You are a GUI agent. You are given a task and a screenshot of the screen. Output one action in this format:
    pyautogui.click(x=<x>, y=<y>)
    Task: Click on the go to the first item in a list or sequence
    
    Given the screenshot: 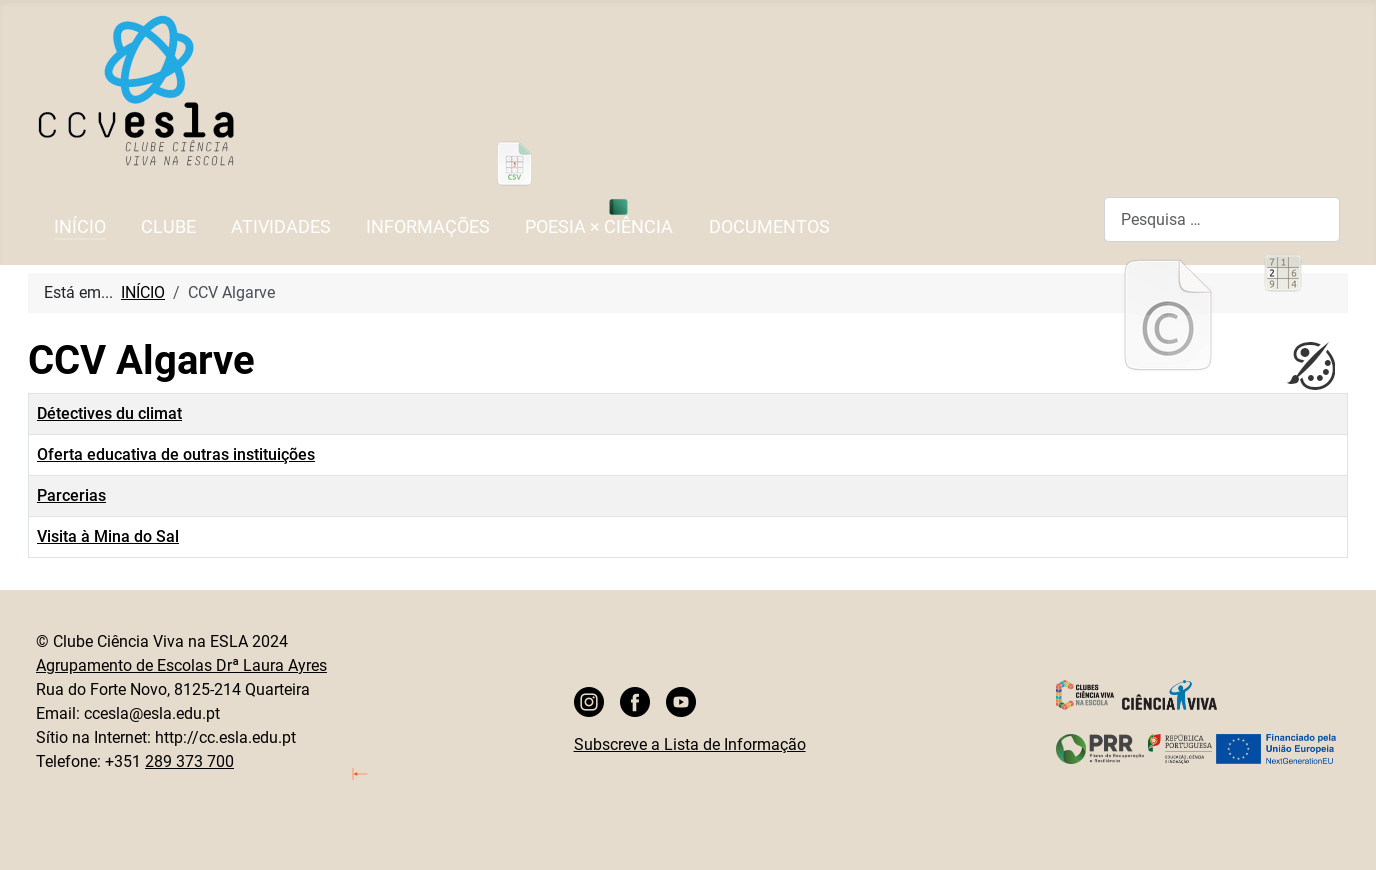 What is the action you would take?
    pyautogui.click(x=360, y=774)
    